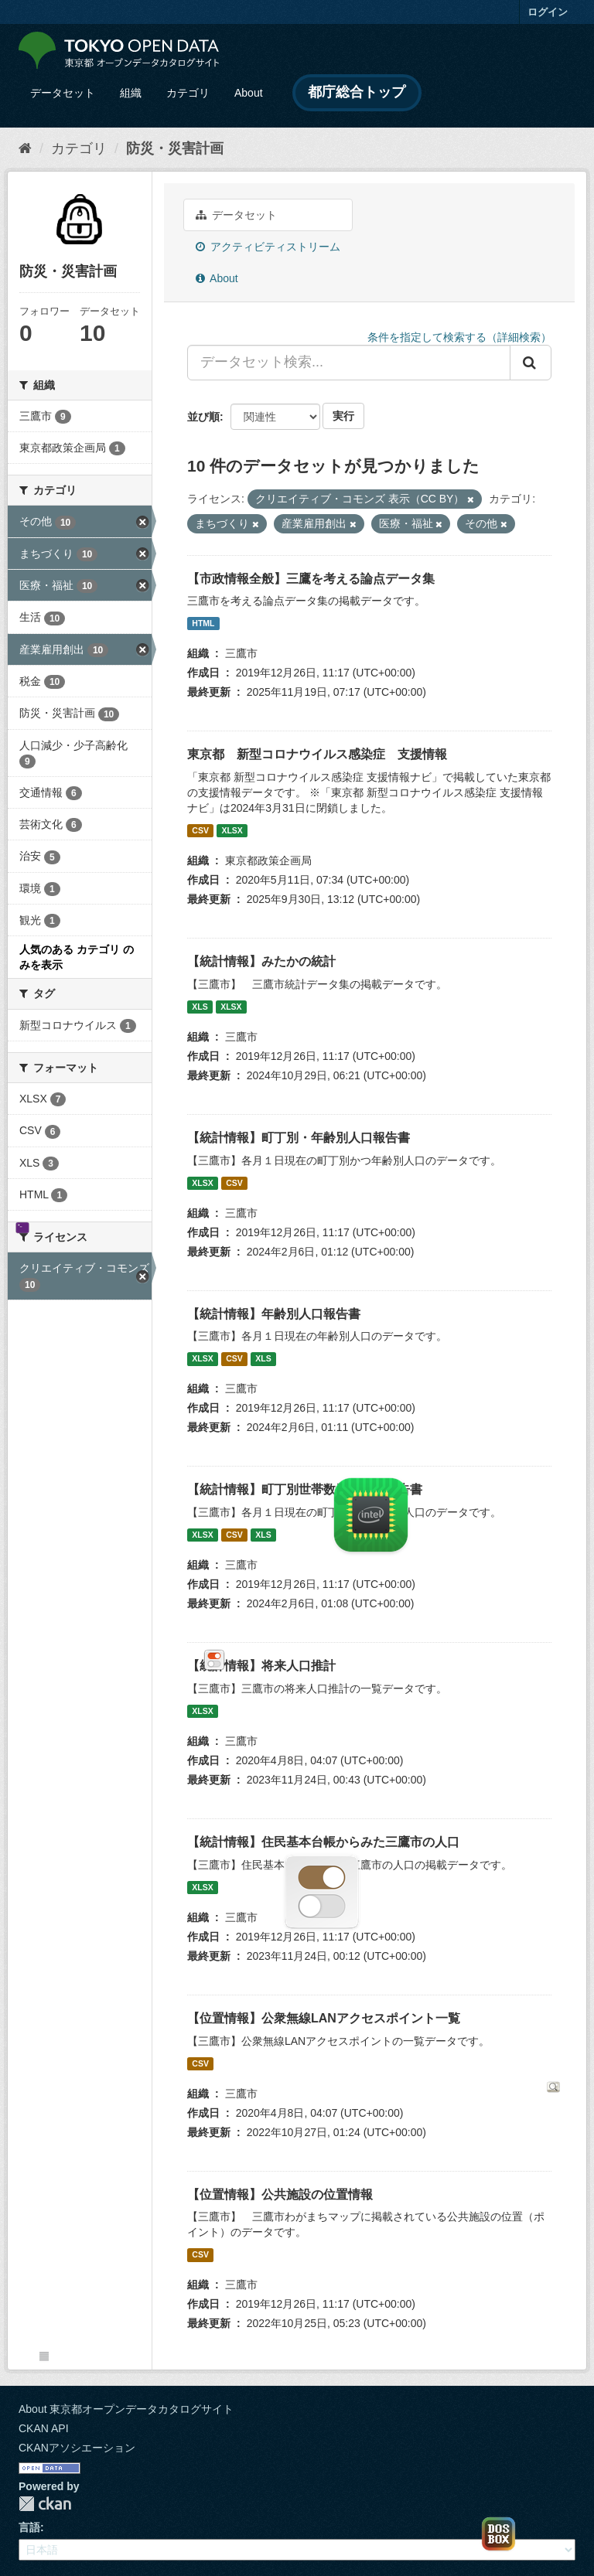  Describe the element at coordinates (370, 1515) in the screenshot. I see `open cpu frequency monitoring app` at that location.